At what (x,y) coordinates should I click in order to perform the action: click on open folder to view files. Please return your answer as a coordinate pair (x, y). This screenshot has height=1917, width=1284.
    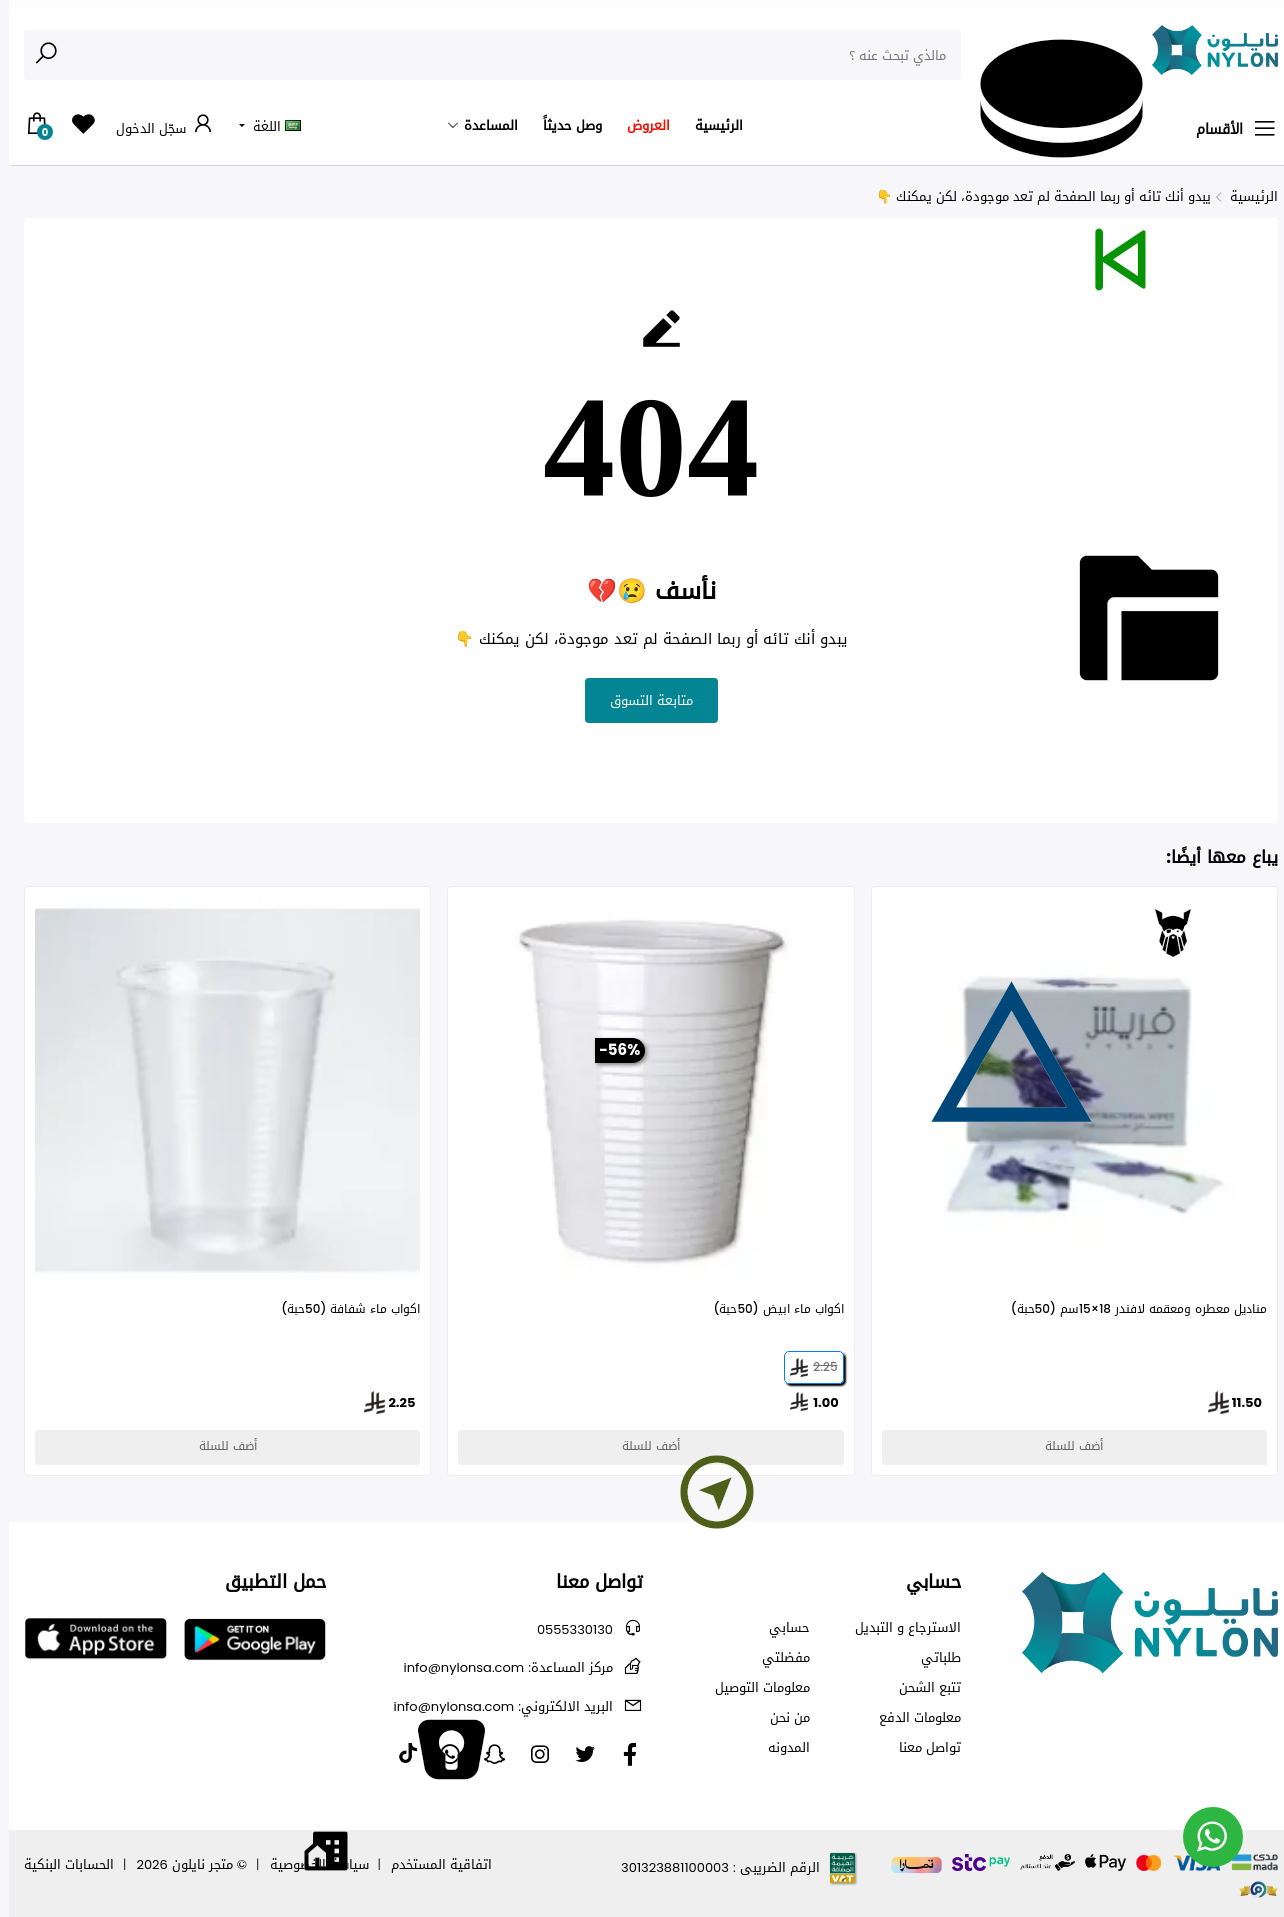
    Looking at the image, I should click on (1149, 618).